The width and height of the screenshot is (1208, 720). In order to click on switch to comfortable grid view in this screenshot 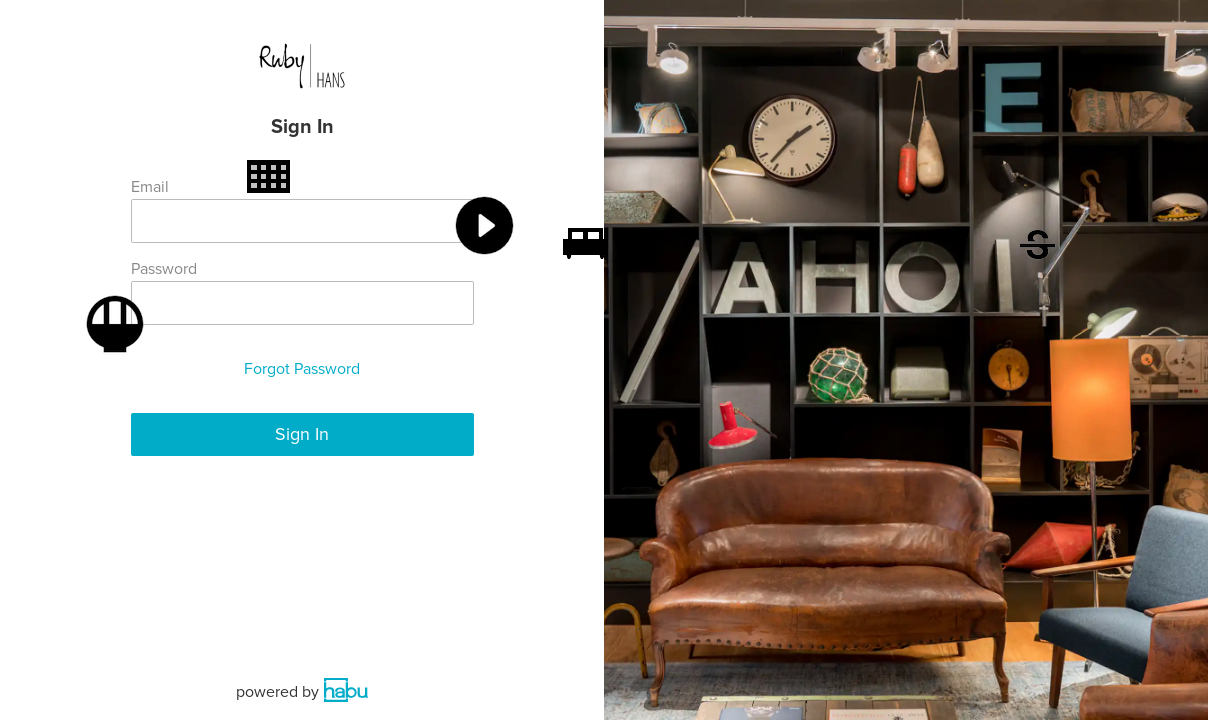, I will do `click(267, 176)`.